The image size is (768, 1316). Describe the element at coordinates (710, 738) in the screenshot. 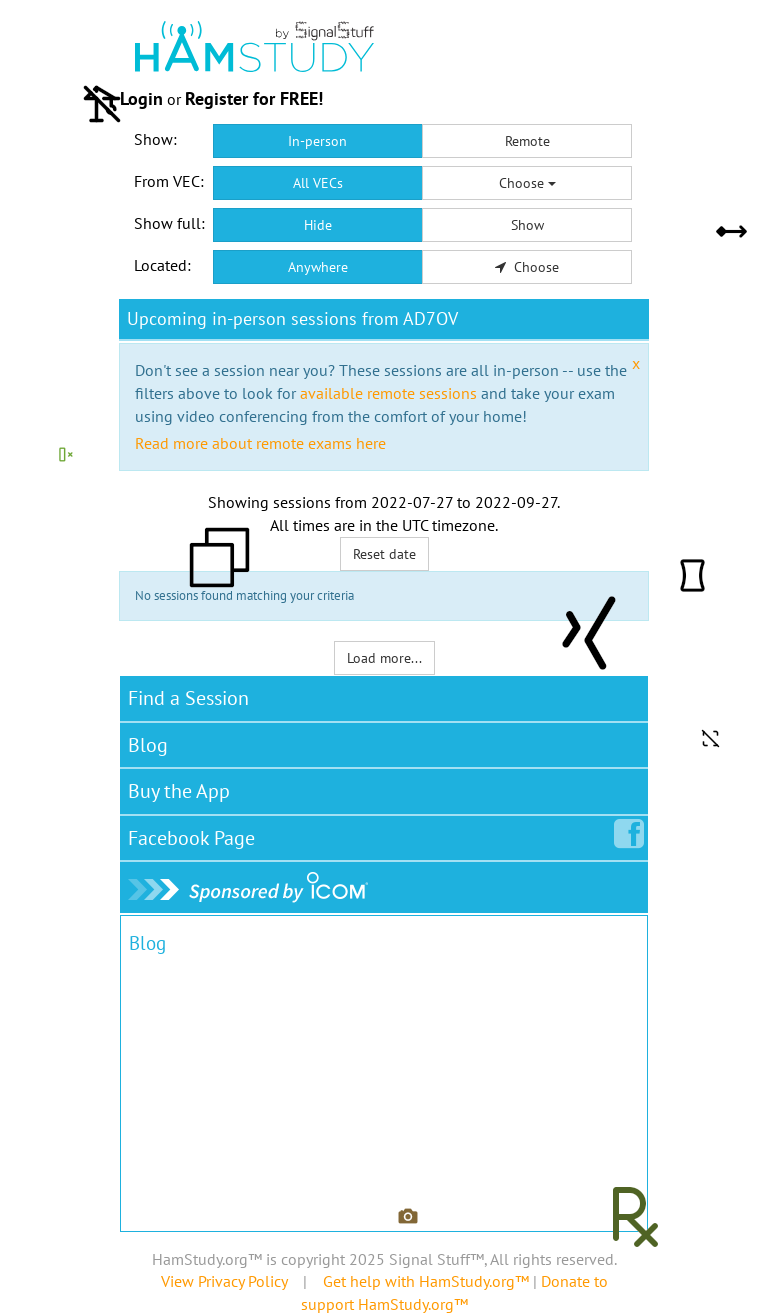

I see `maximize view is currently disabled` at that location.